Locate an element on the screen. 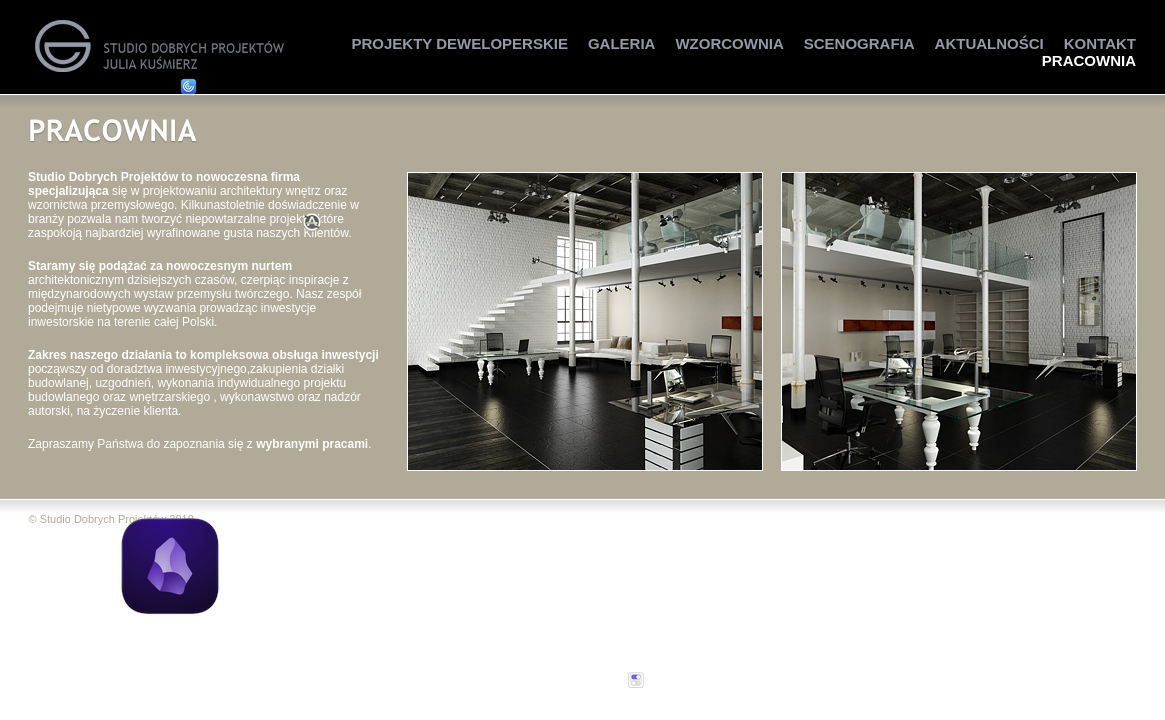 This screenshot has height=720, width=1165. open system settings is located at coordinates (636, 680).